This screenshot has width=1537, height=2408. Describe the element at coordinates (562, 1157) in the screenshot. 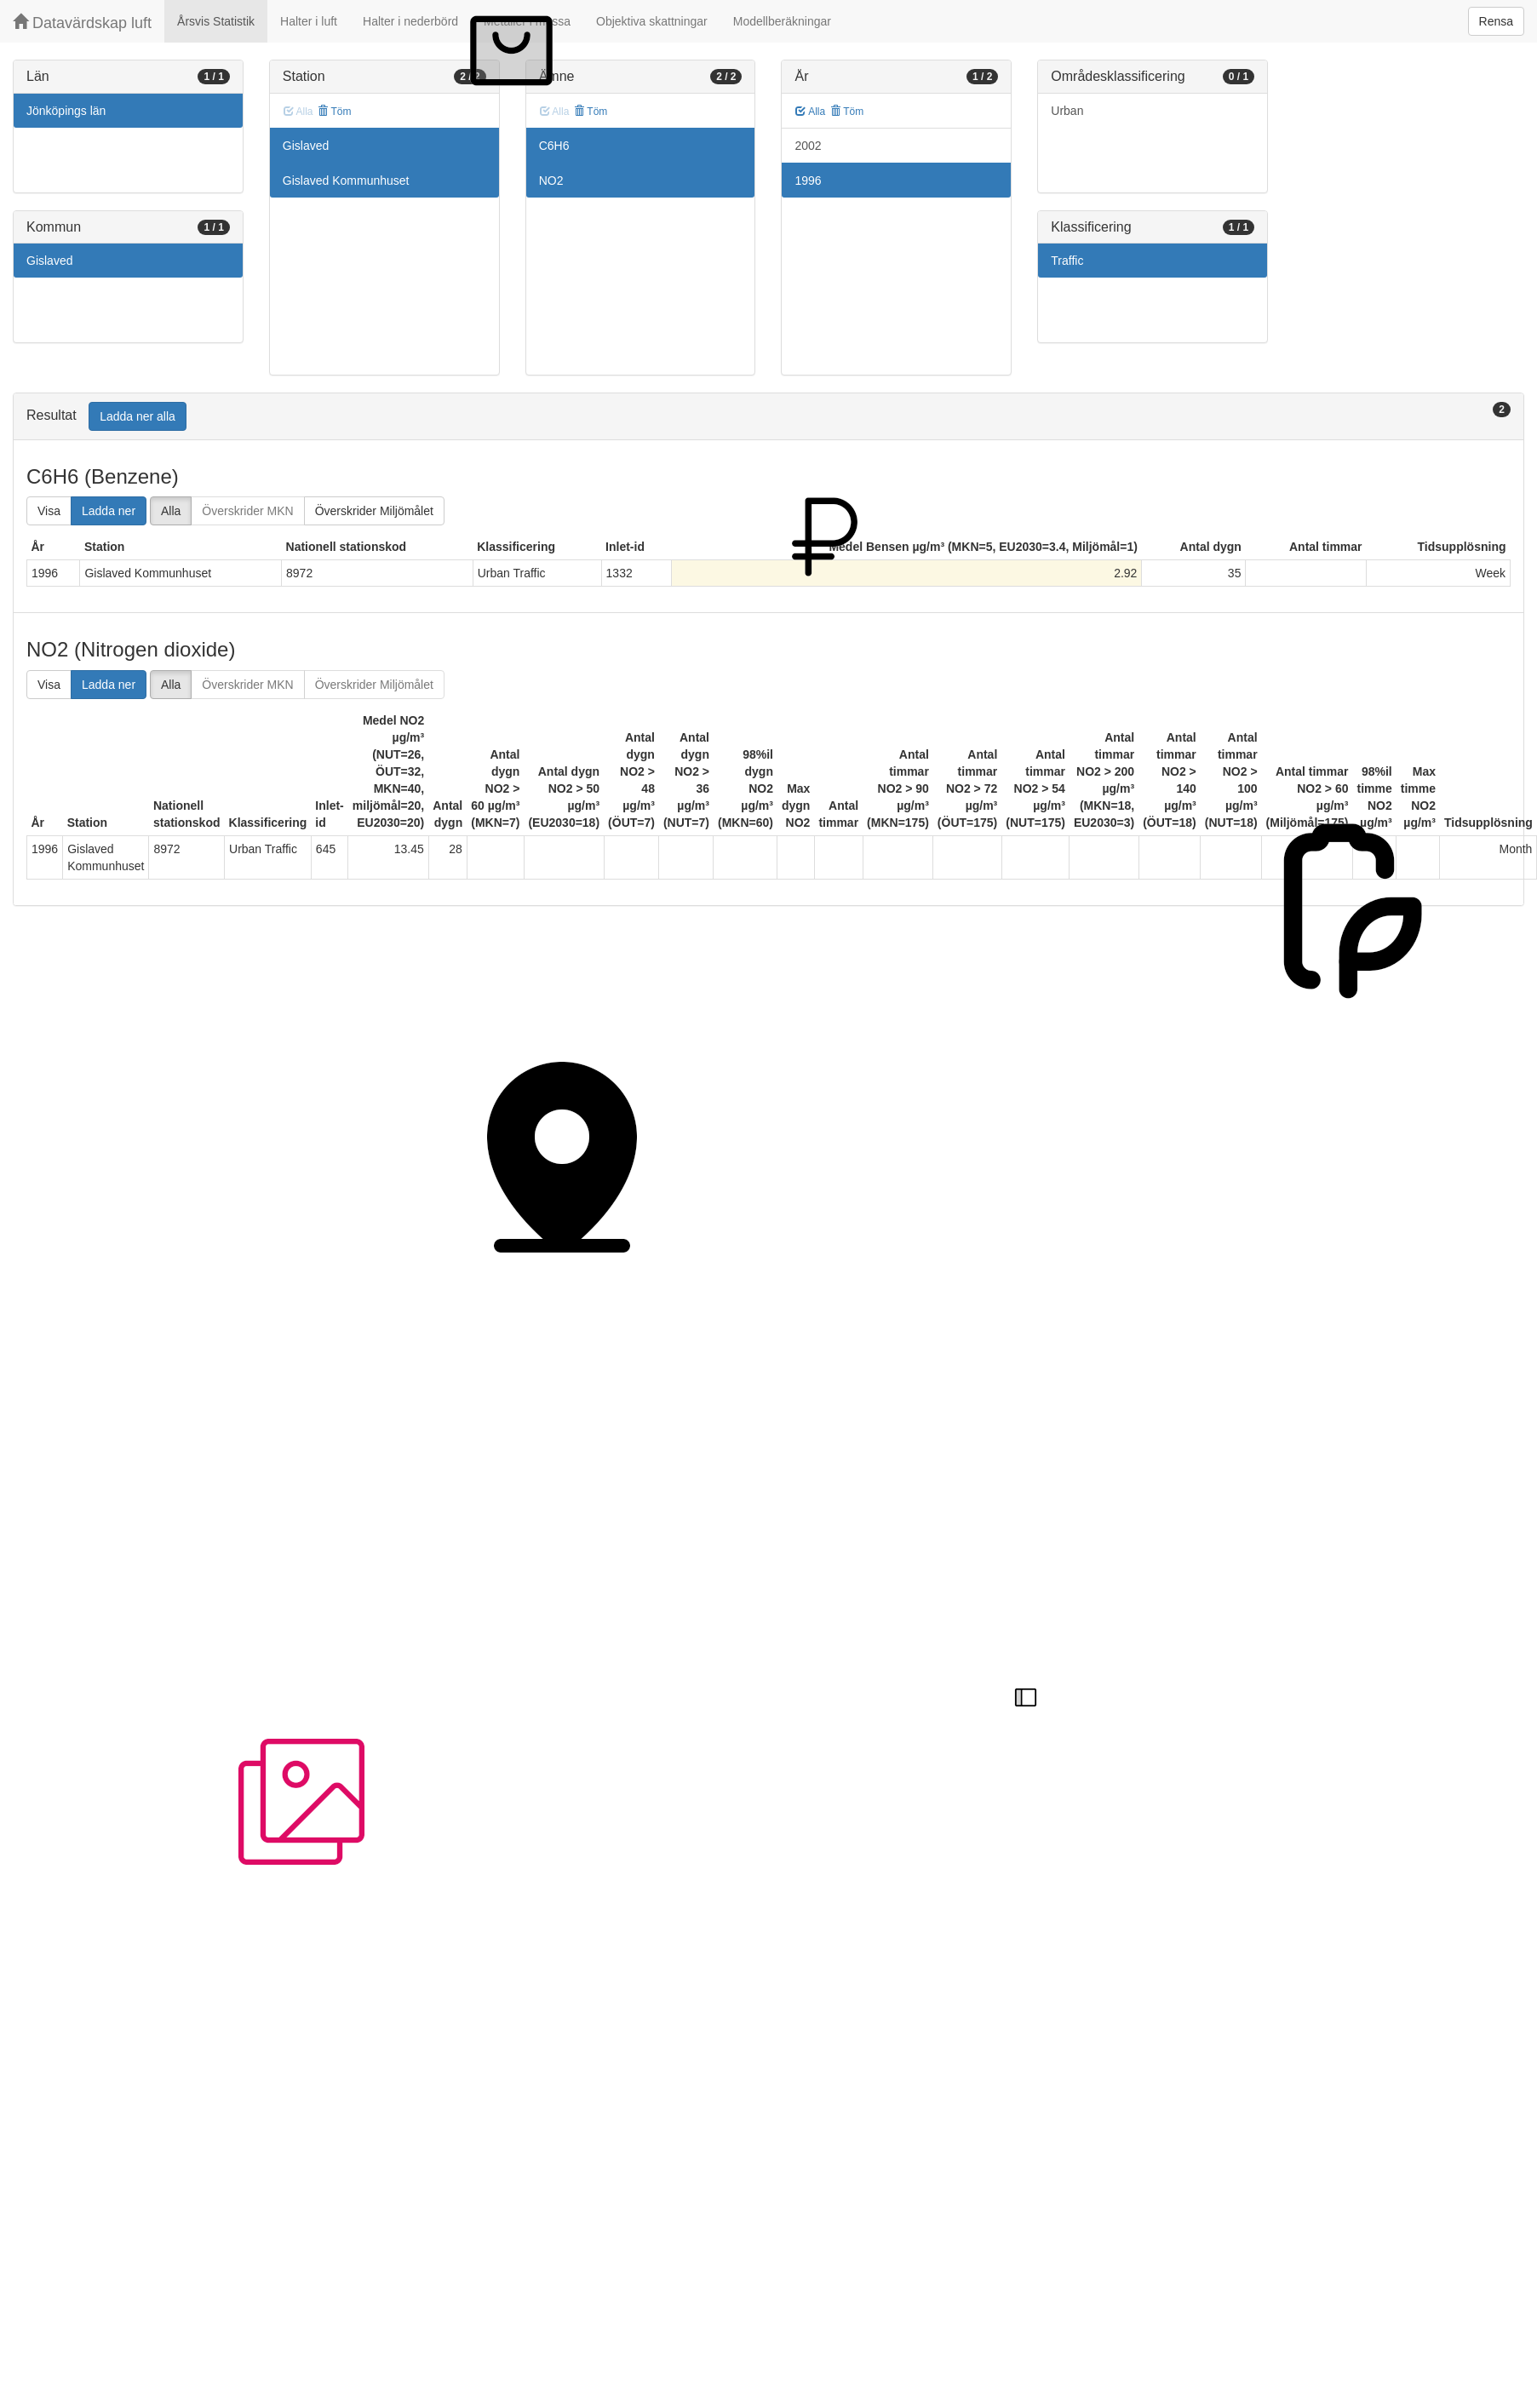

I see `view location on map` at that location.